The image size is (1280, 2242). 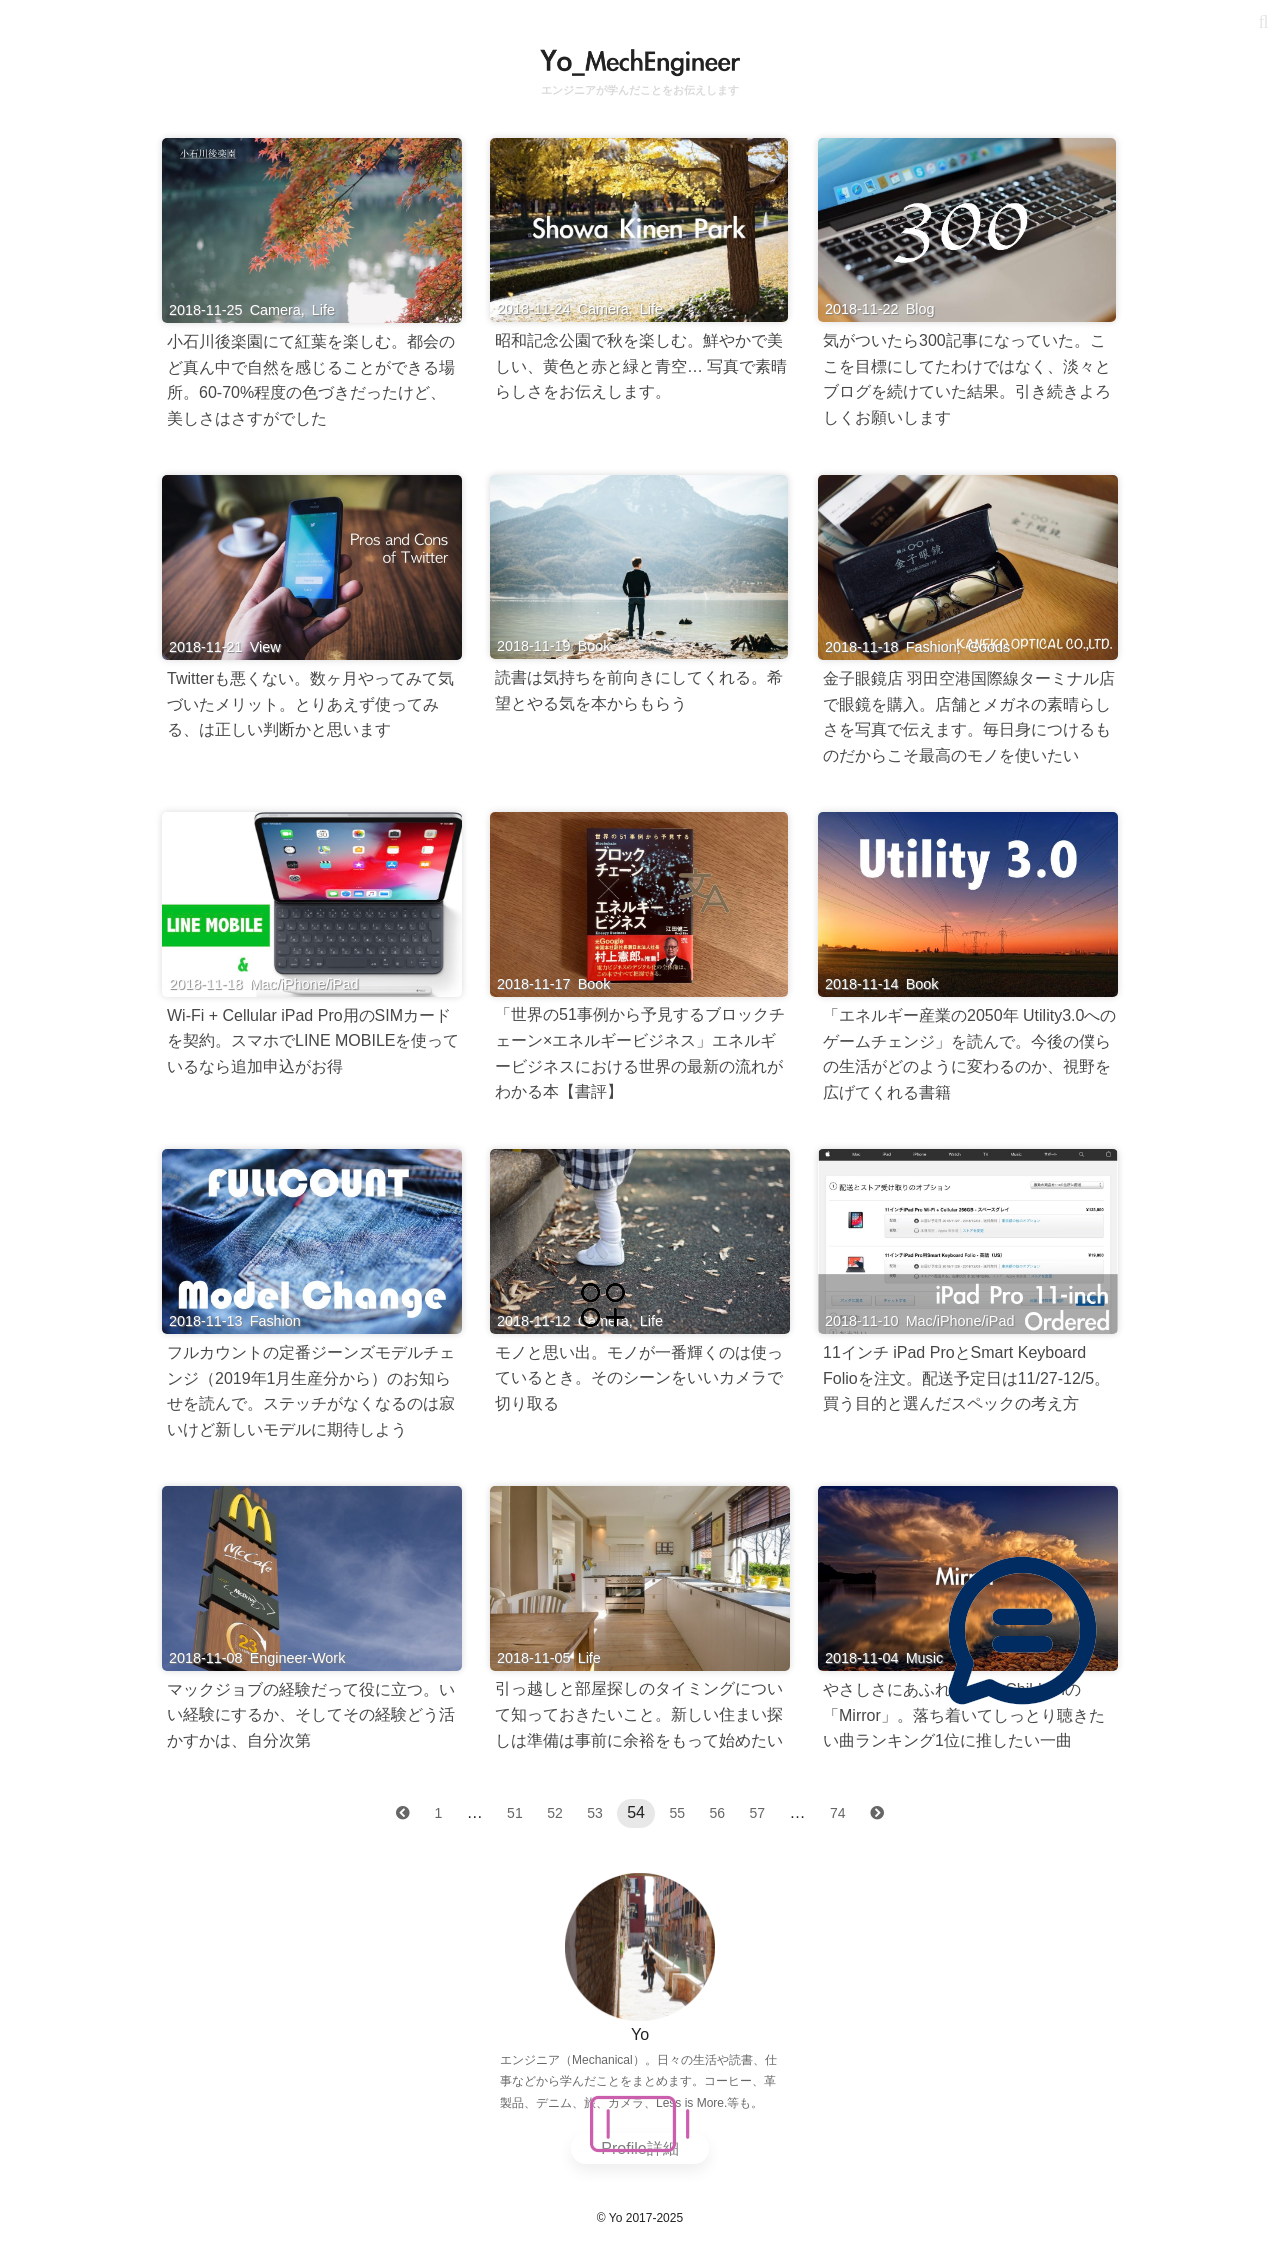 I want to click on add a new item to a group or collection, so click(x=603, y=1305).